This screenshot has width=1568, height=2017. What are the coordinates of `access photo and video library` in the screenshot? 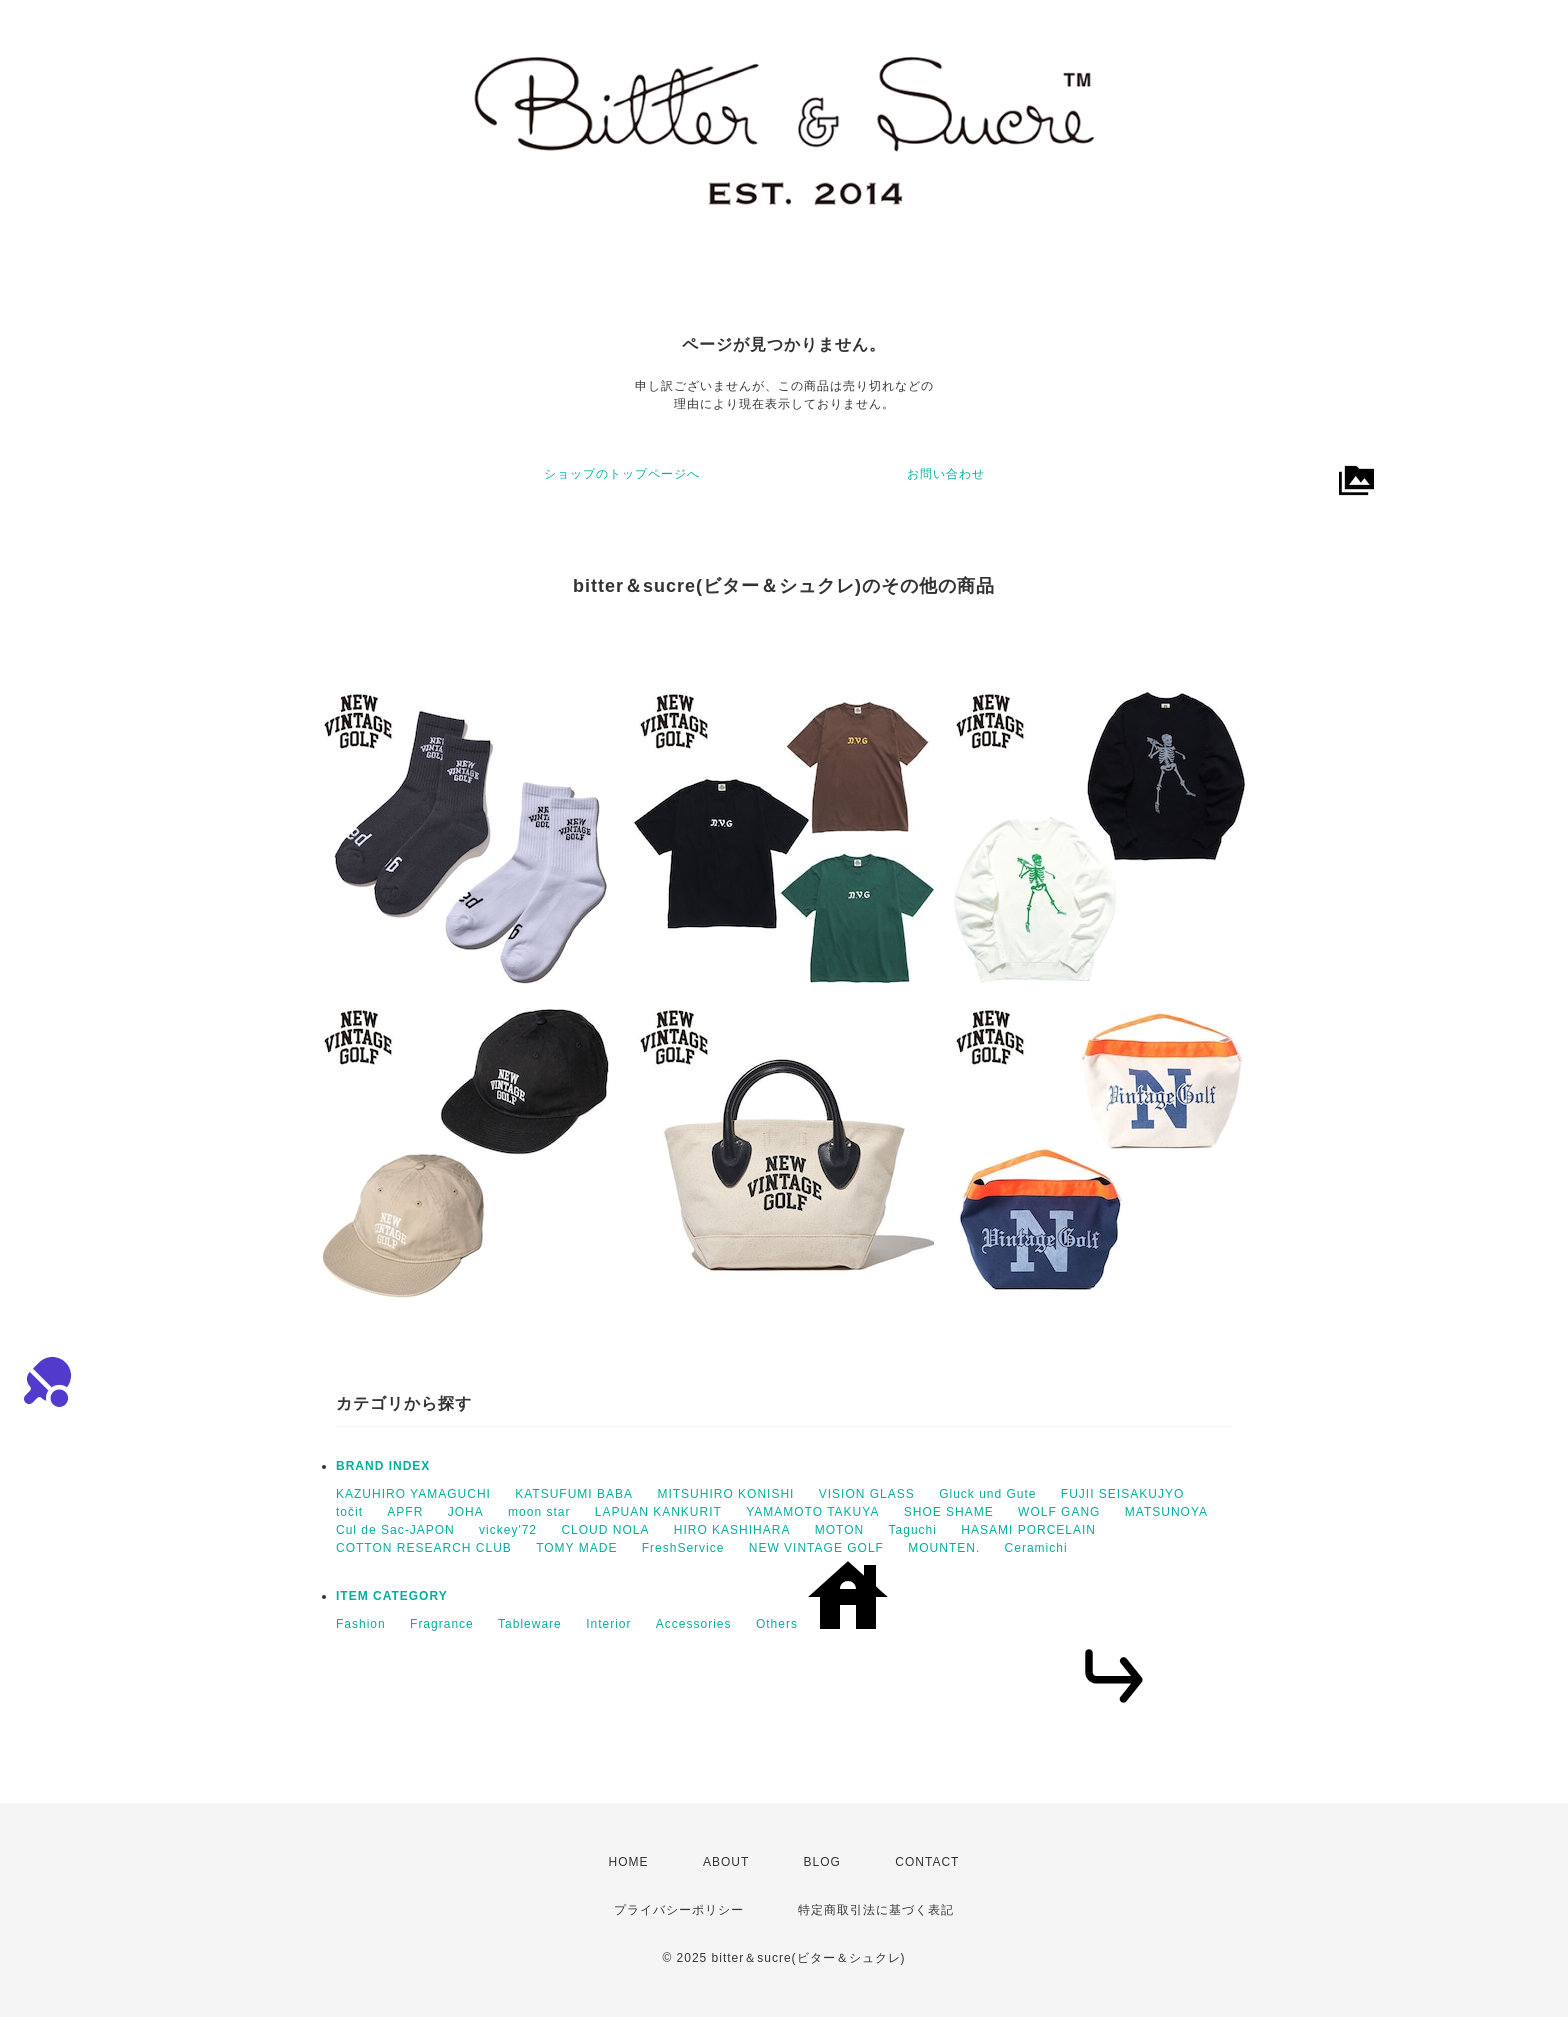 It's located at (1356, 480).